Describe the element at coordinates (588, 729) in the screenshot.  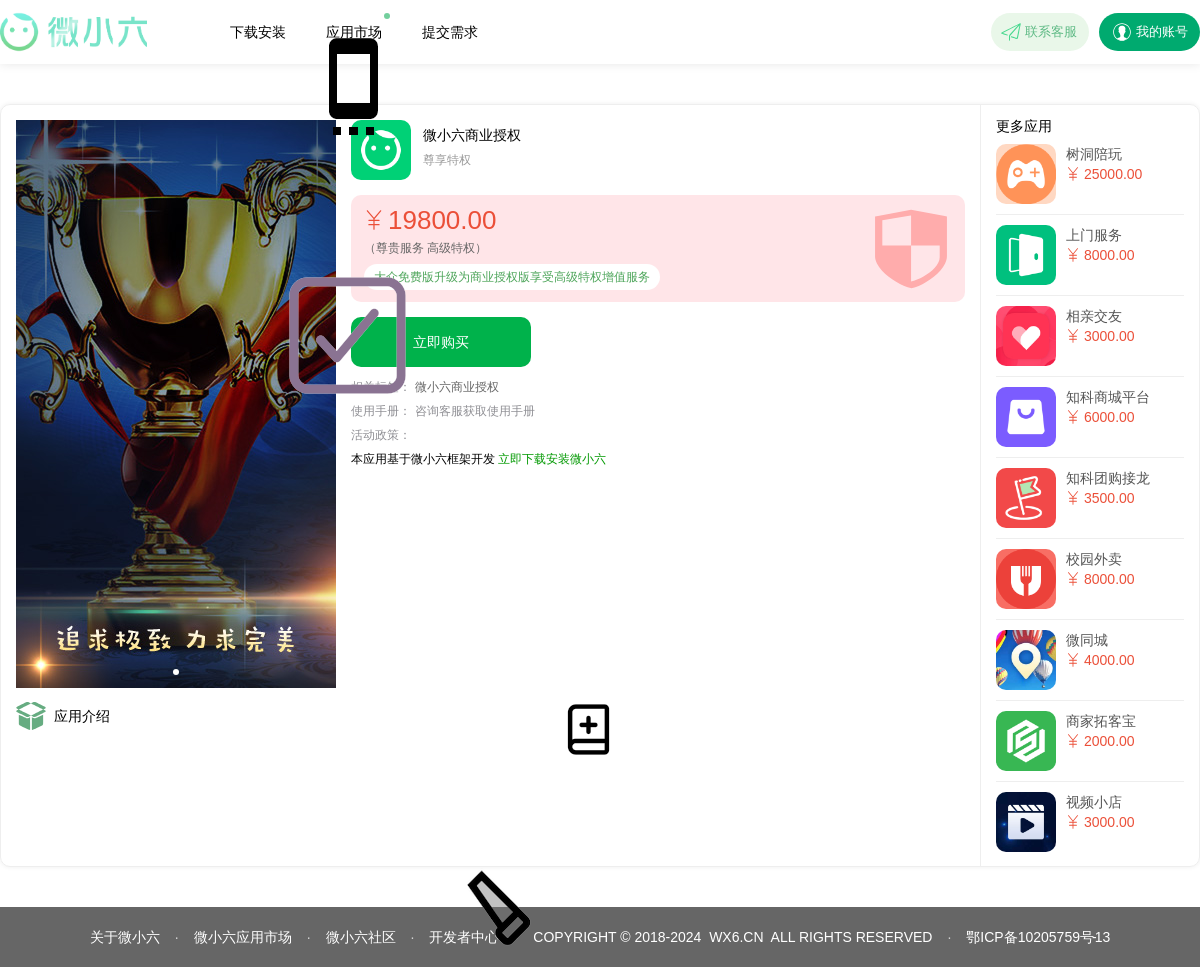
I see `add a new book to your library` at that location.